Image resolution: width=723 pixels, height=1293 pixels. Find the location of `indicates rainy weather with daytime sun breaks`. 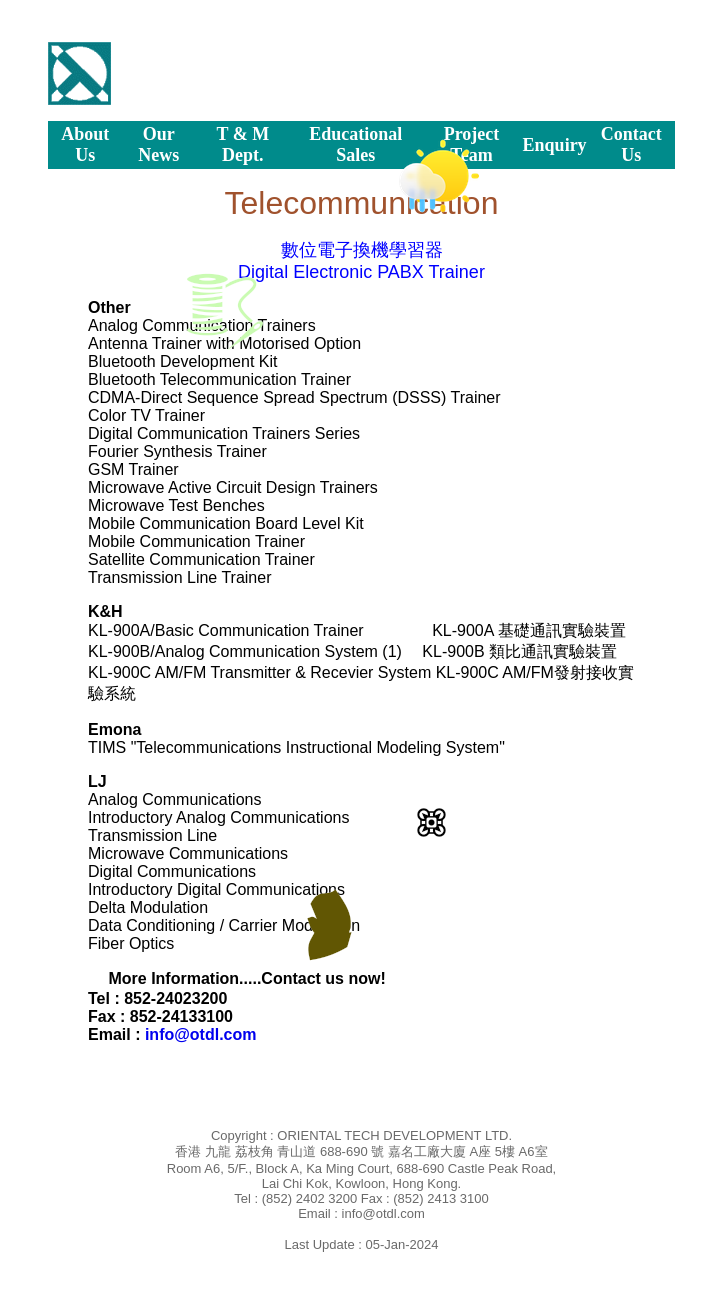

indicates rainy weather with daytime sun breaks is located at coordinates (439, 176).